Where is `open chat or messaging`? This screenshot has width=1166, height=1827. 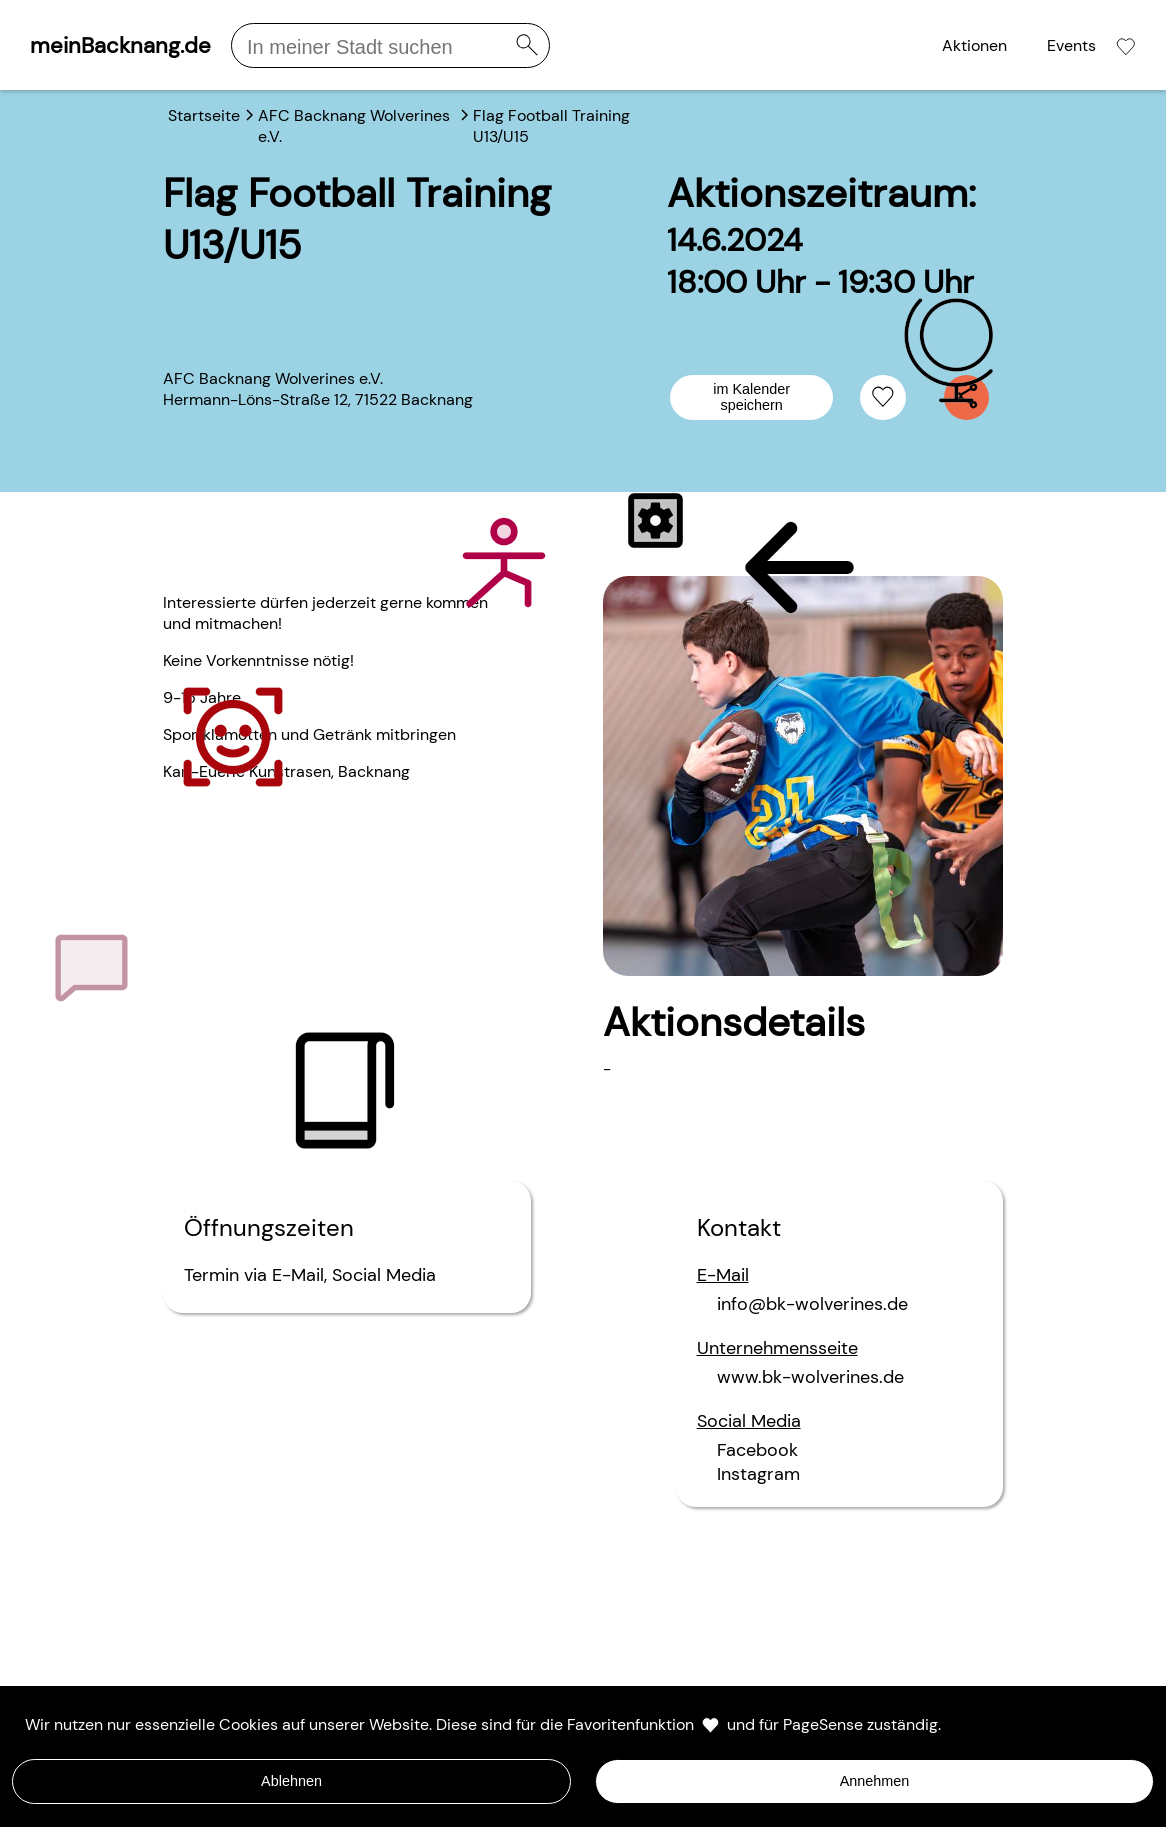 open chat or messaging is located at coordinates (91, 962).